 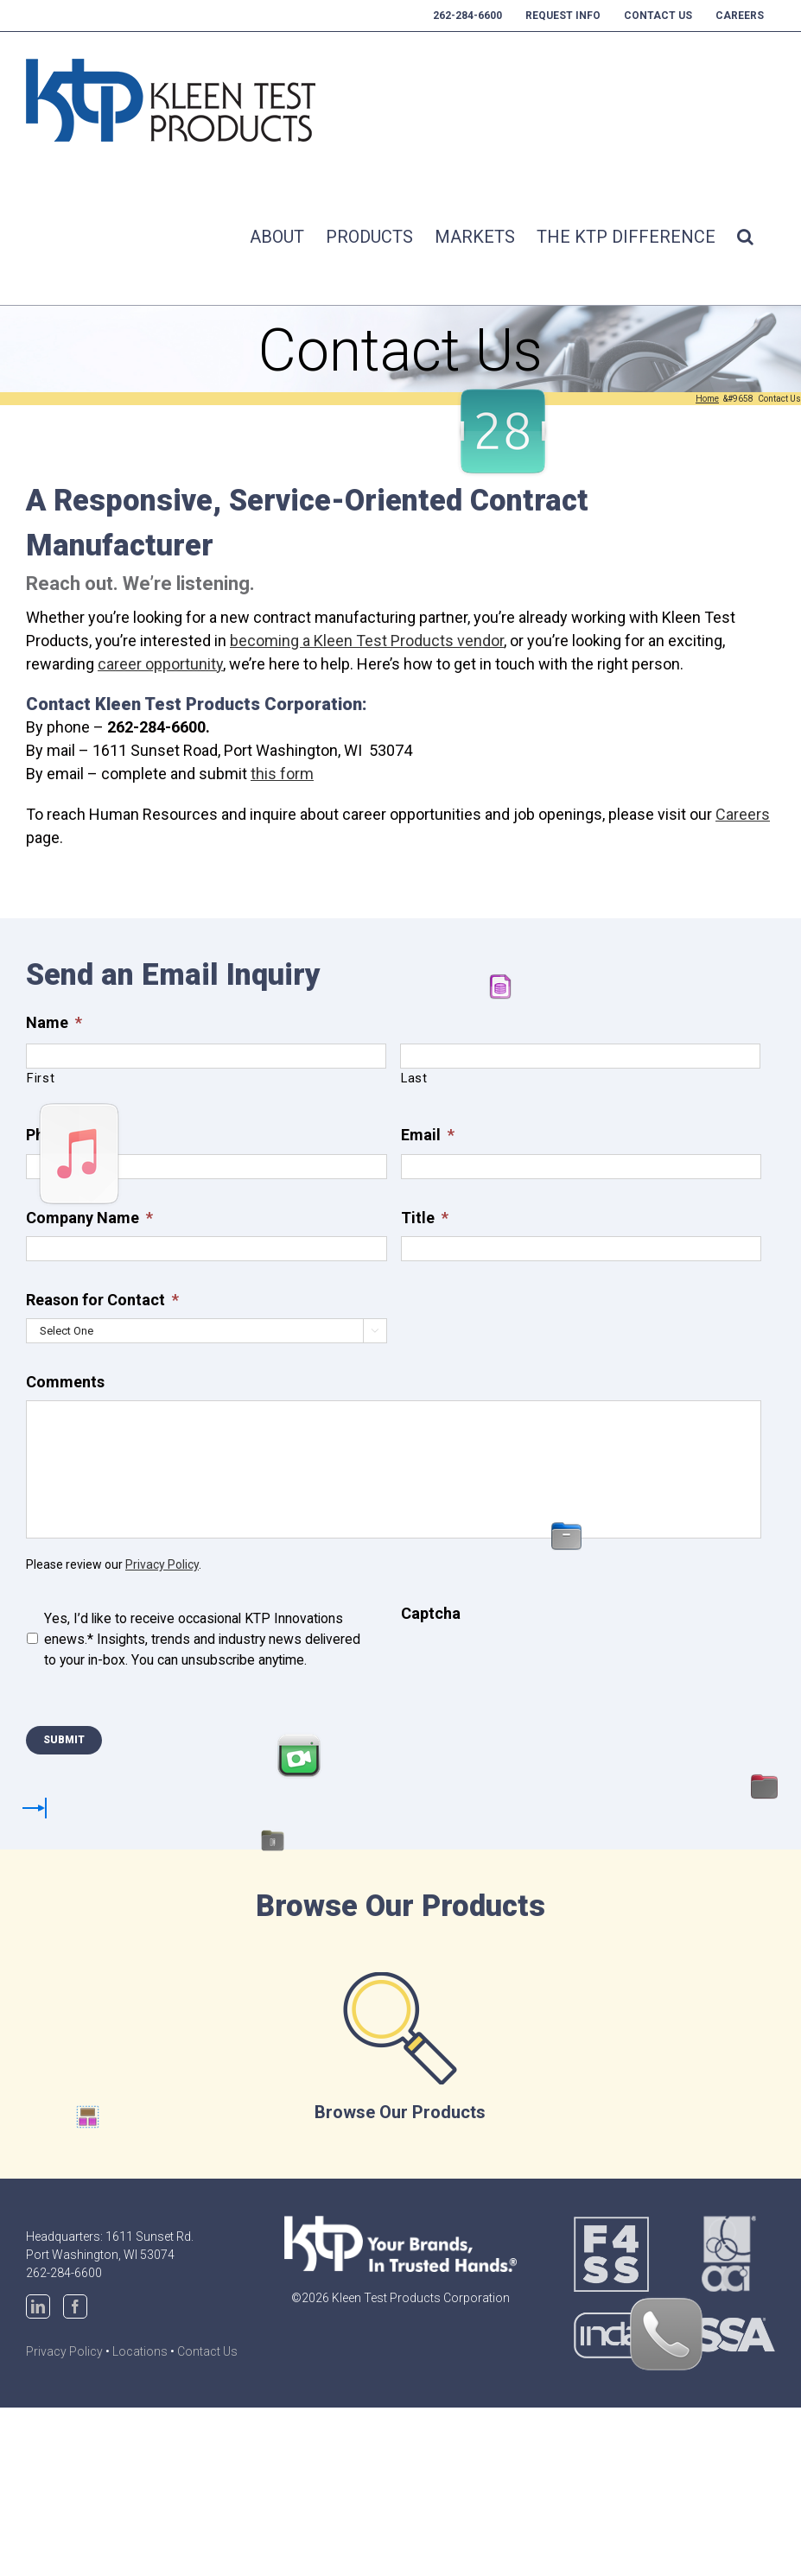 What do you see at coordinates (503, 431) in the screenshot?
I see `open the calendar app` at bounding box center [503, 431].